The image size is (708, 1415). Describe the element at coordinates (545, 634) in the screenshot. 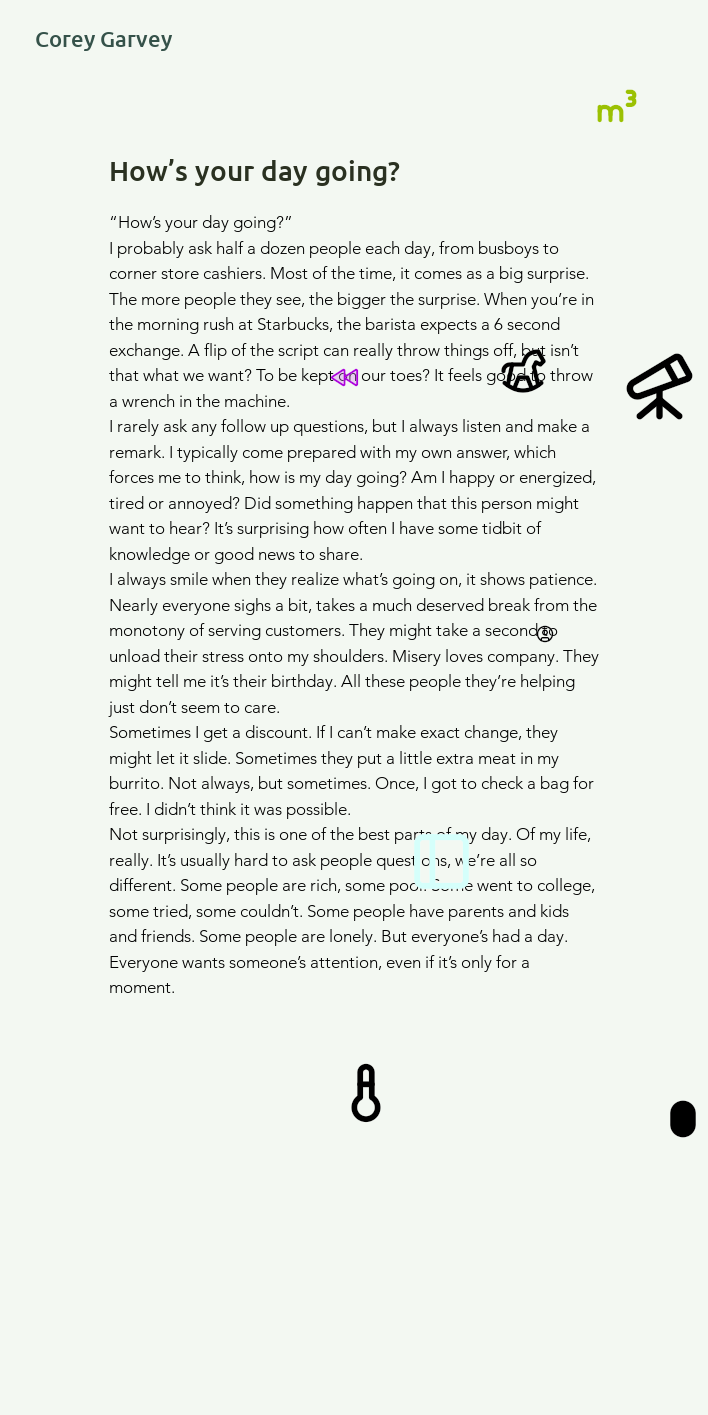

I see `view your profile` at that location.